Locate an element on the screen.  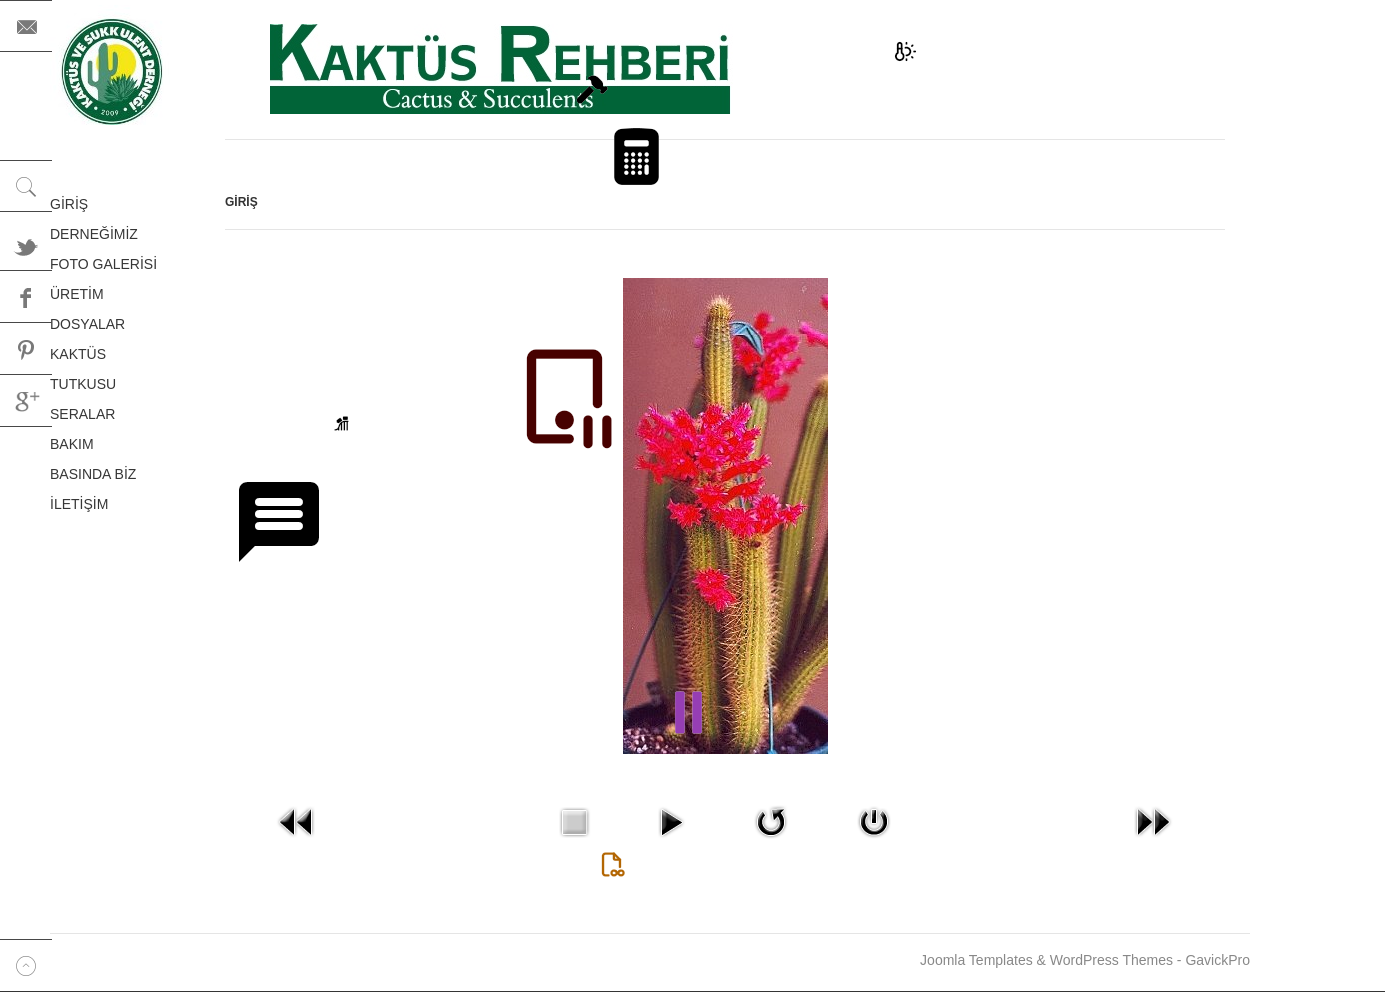
open the calculator app is located at coordinates (636, 156).